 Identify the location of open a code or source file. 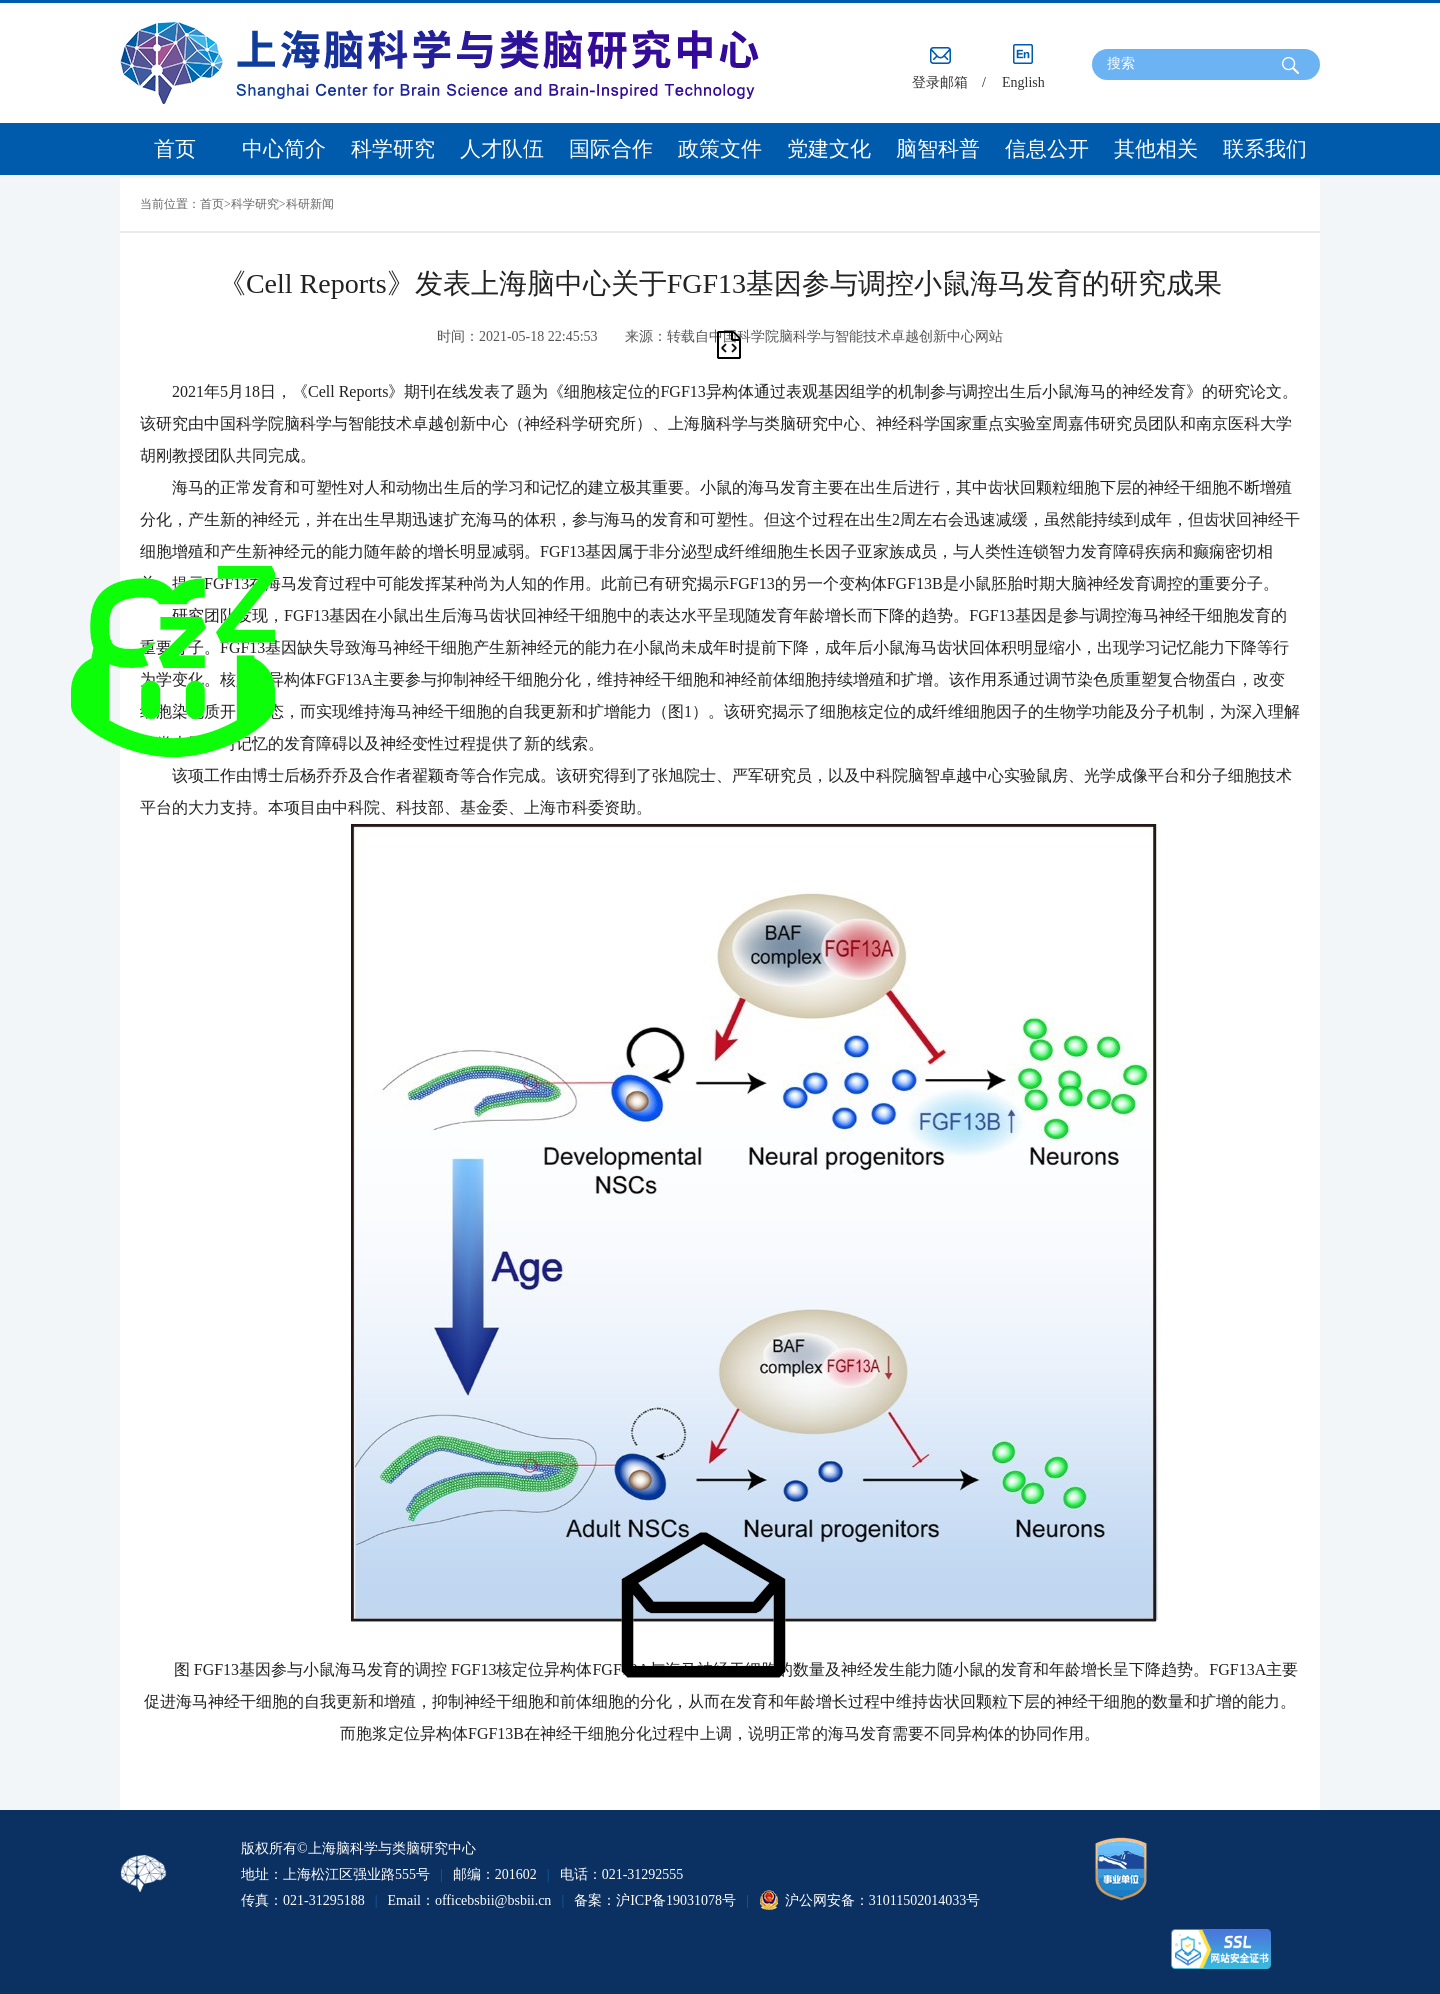
(729, 345).